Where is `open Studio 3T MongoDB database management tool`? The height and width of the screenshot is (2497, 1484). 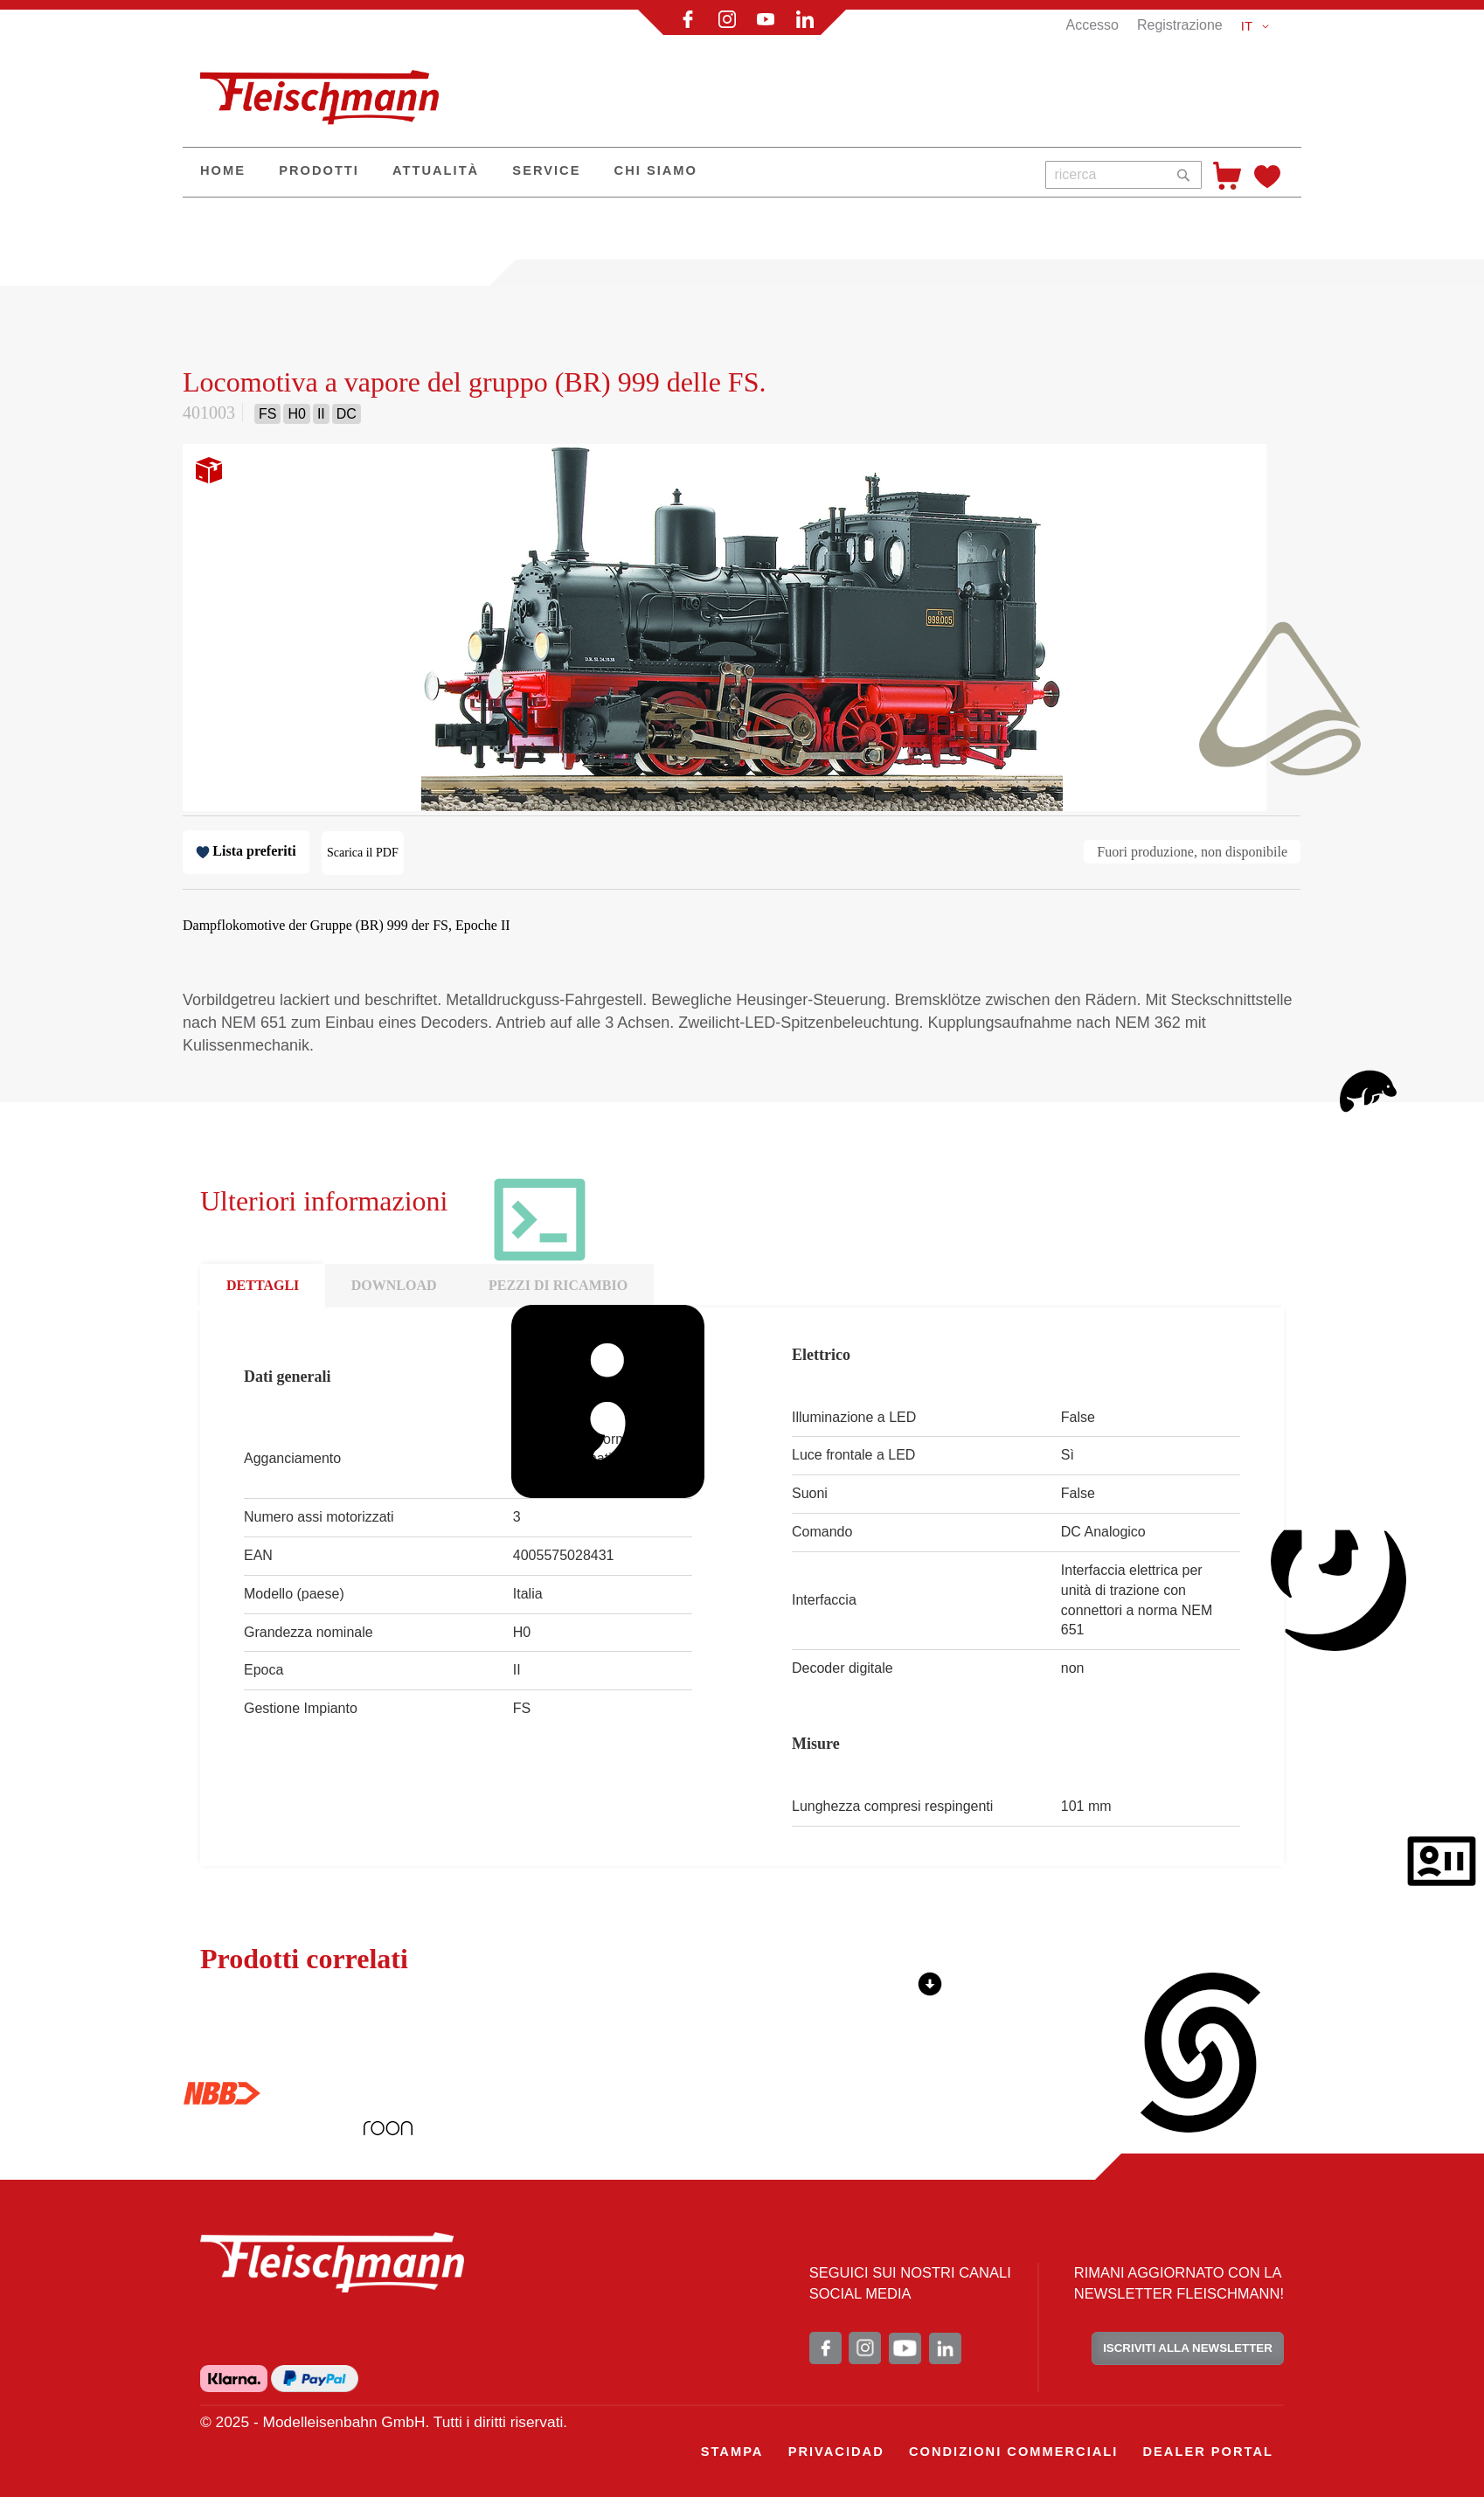 open Studio 3T MongoDB database management tool is located at coordinates (1368, 1091).